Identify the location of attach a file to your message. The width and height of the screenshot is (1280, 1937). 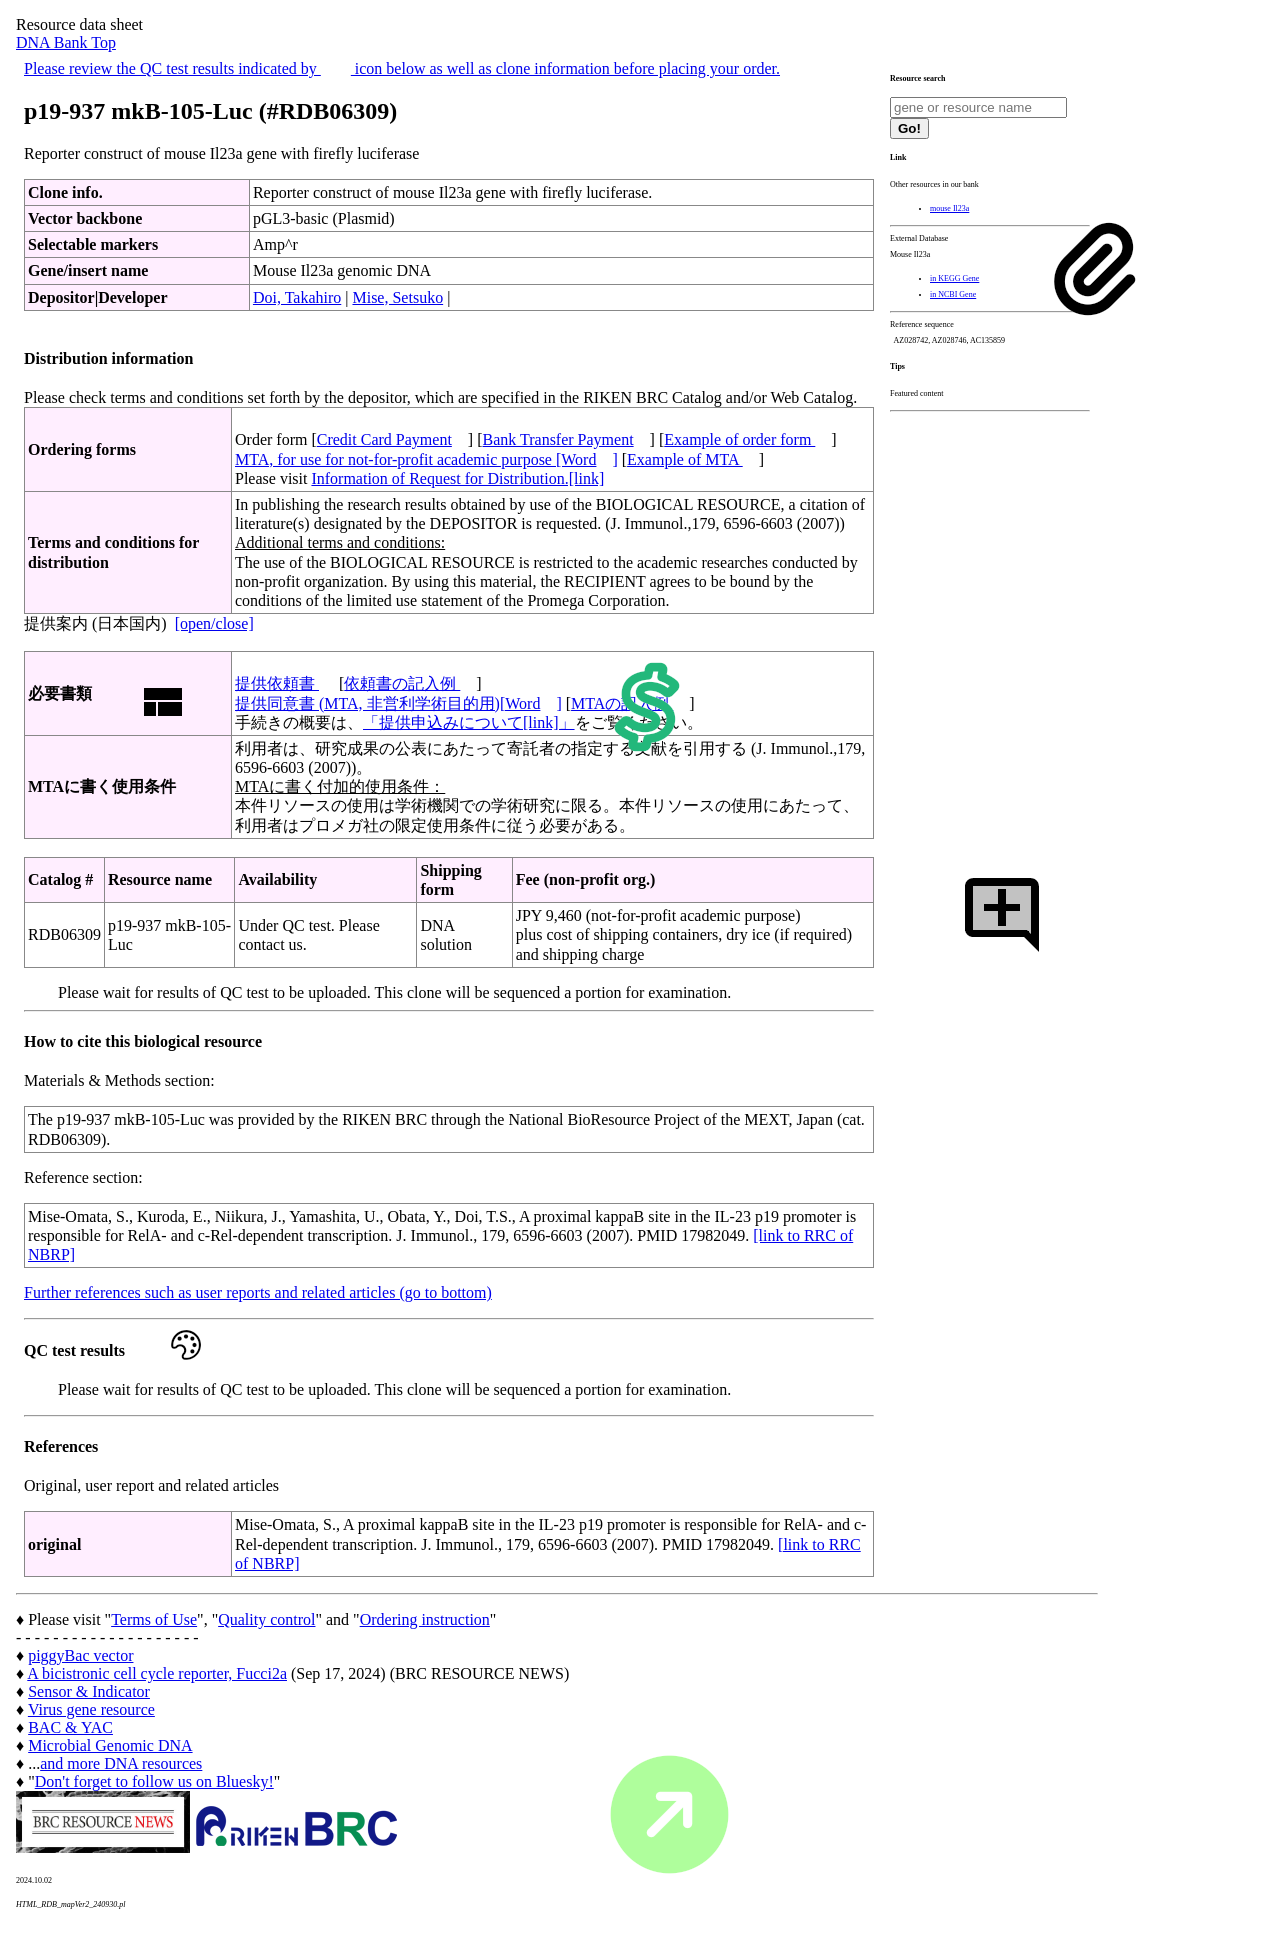
(1097, 271).